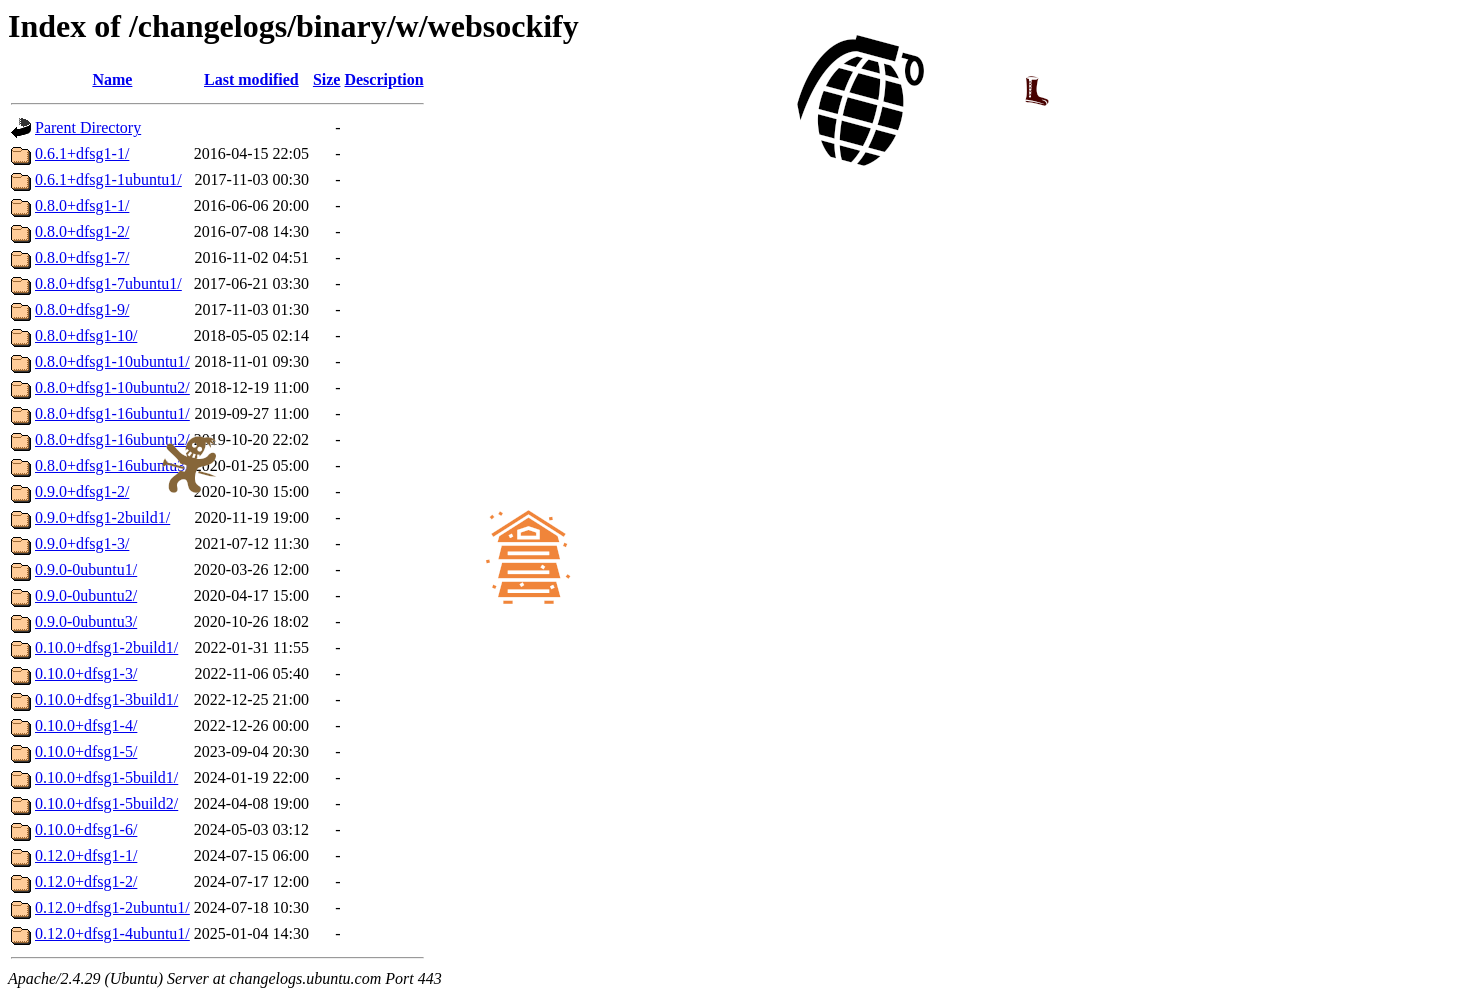 The image size is (1465, 996). What do you see at coordinates (1037, 91) in the screenshot?
I see `select footwear or boot equipment` at bounding box center [1037, 91].